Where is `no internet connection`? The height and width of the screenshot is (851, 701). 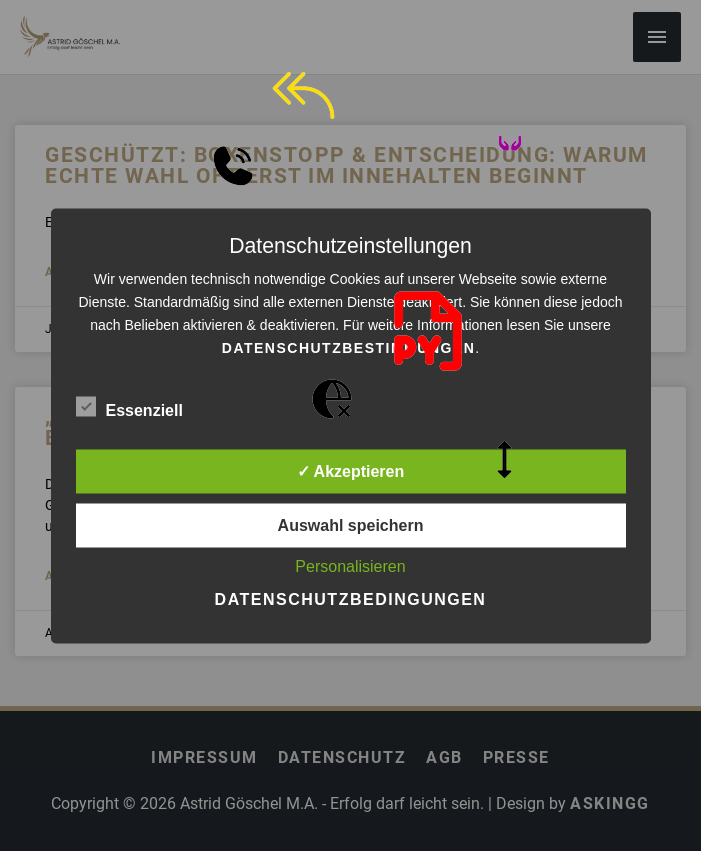
no internet connection is located at coordinates (332, 399).